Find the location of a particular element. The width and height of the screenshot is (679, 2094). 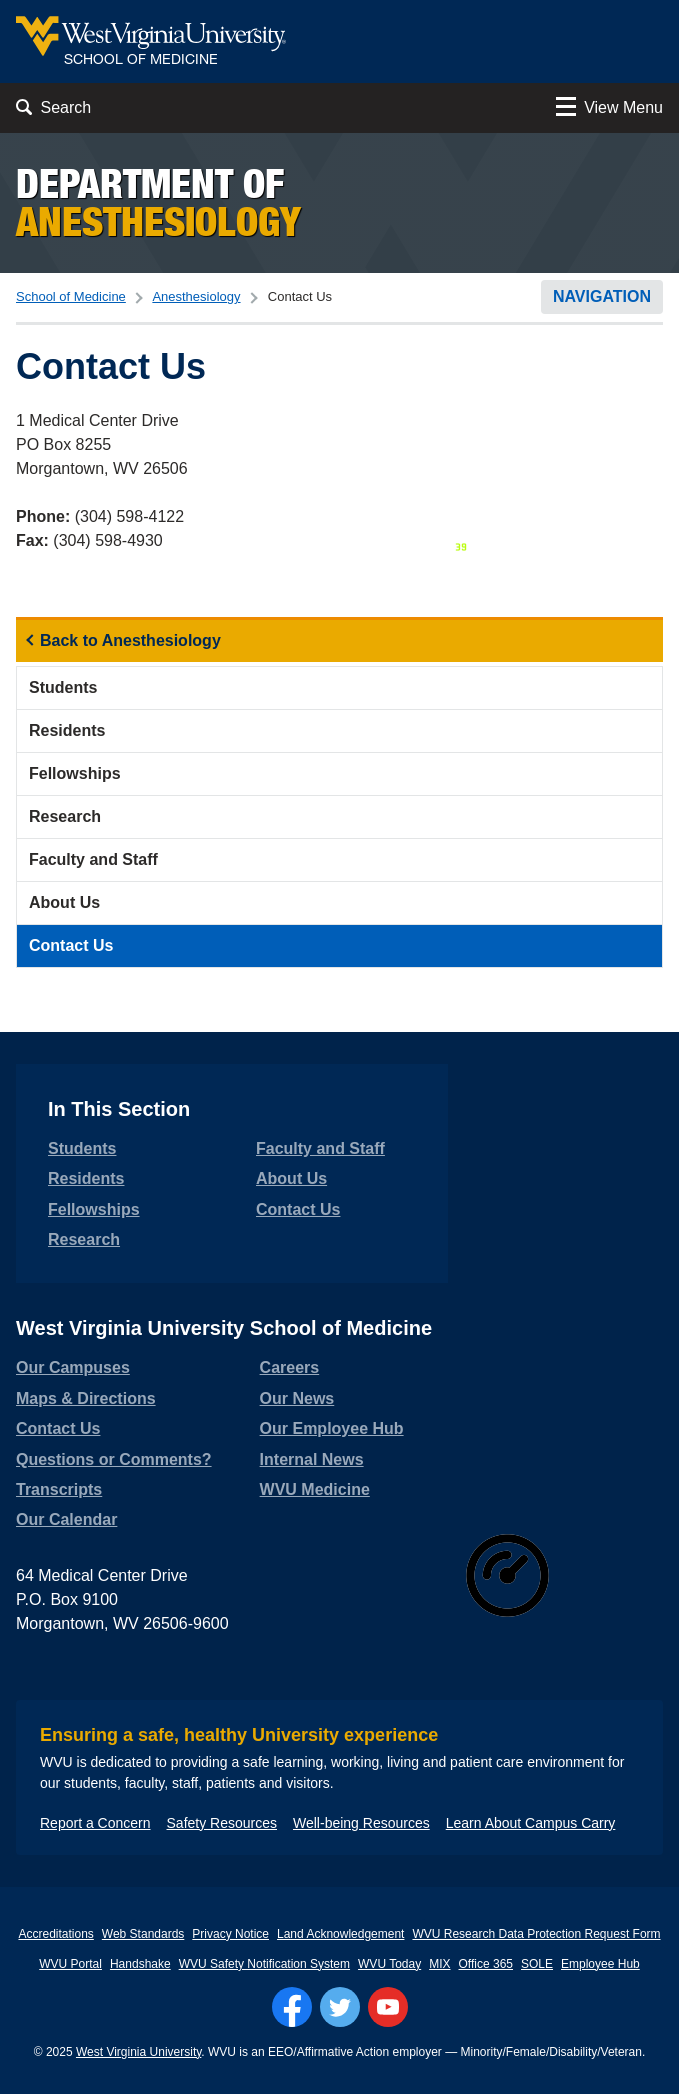

view performance metrics or speed is located at coordinates (507, 1575).